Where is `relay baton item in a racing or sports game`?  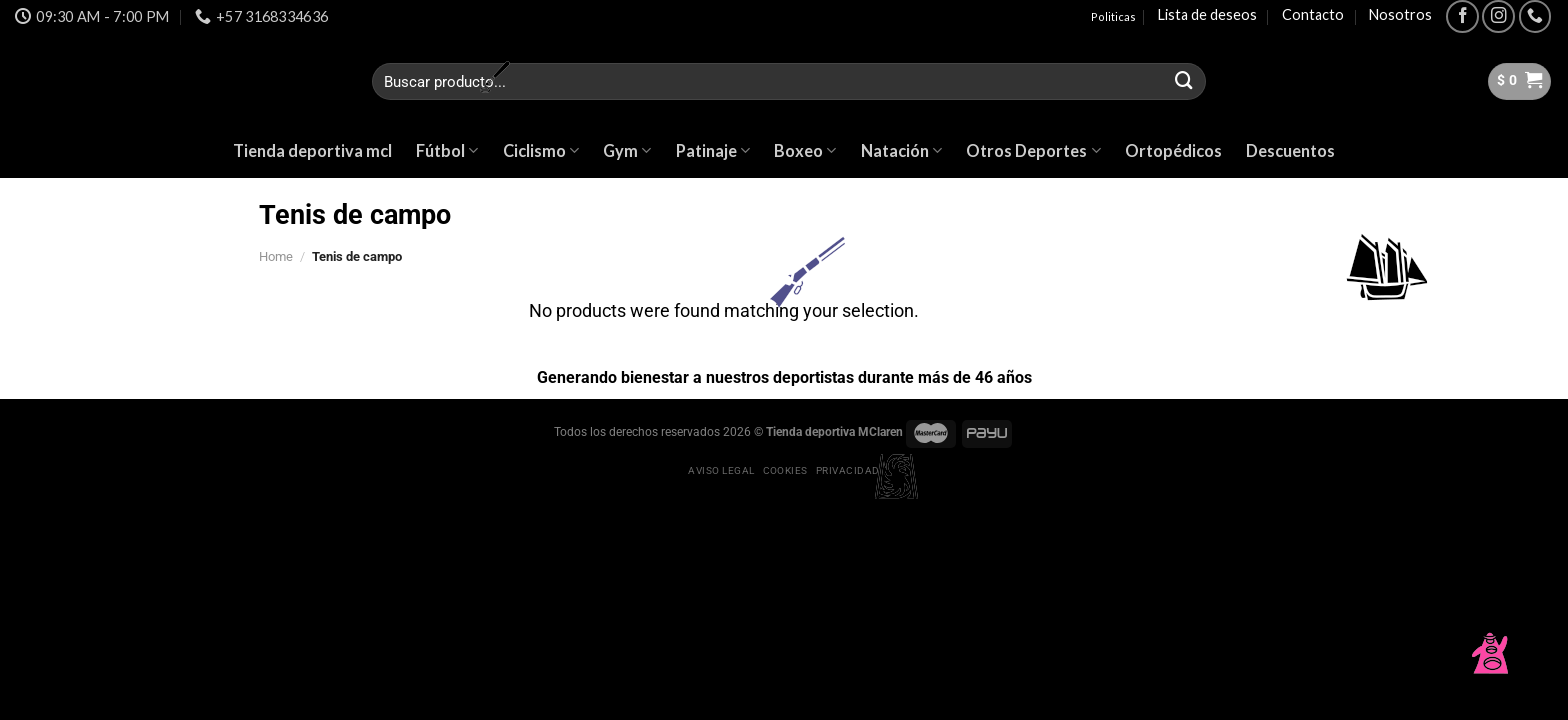
relay baton item in a racing or sports game is located at coordinates (495, 77).